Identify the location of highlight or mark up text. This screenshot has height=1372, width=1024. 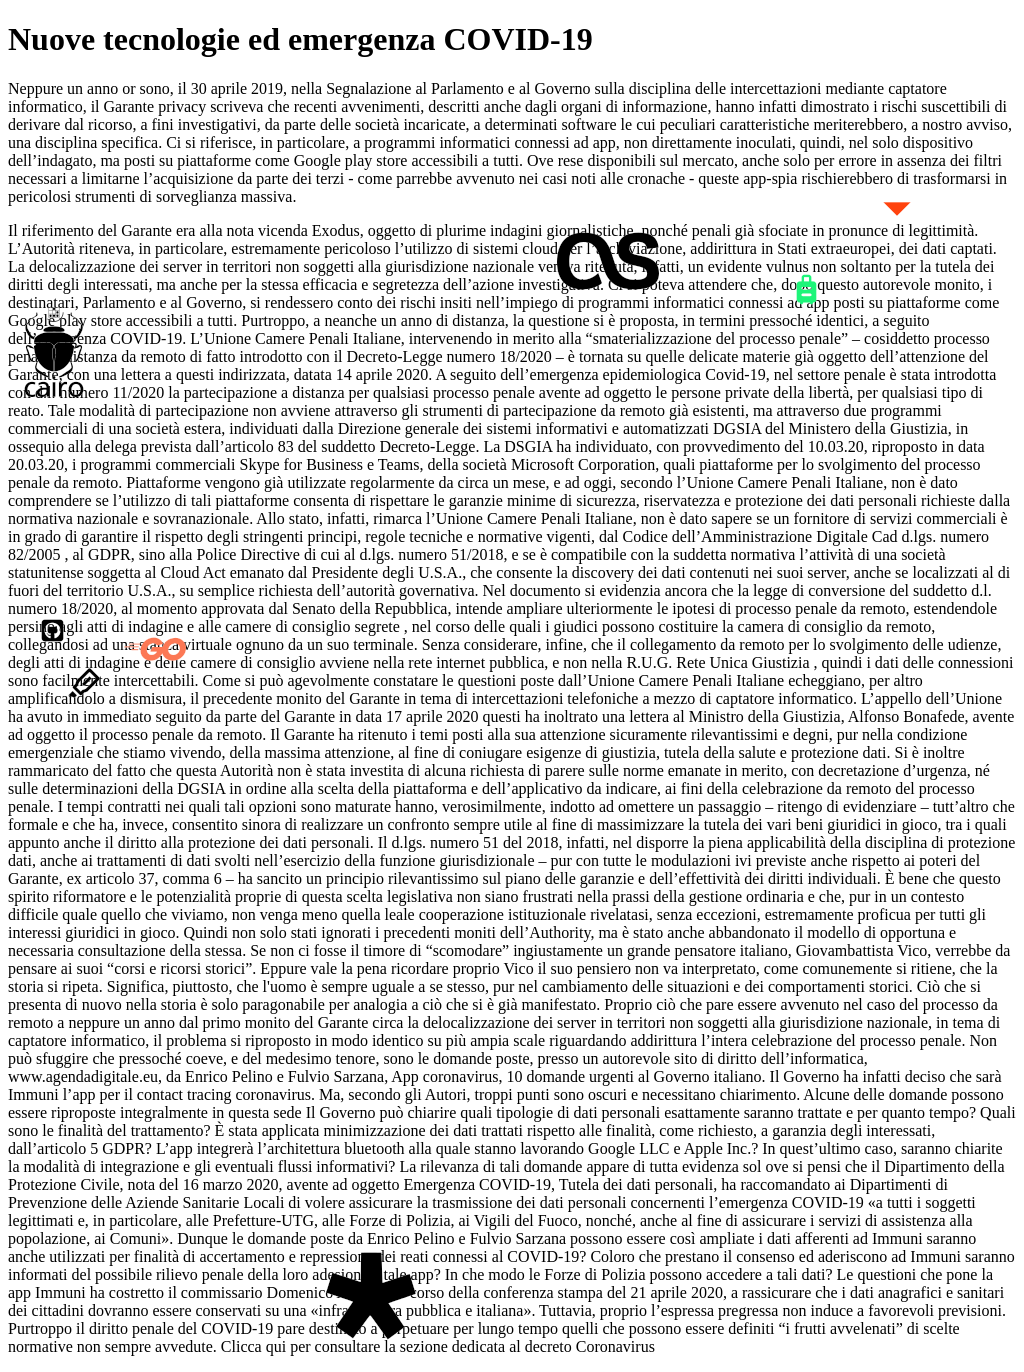
(84, 683).